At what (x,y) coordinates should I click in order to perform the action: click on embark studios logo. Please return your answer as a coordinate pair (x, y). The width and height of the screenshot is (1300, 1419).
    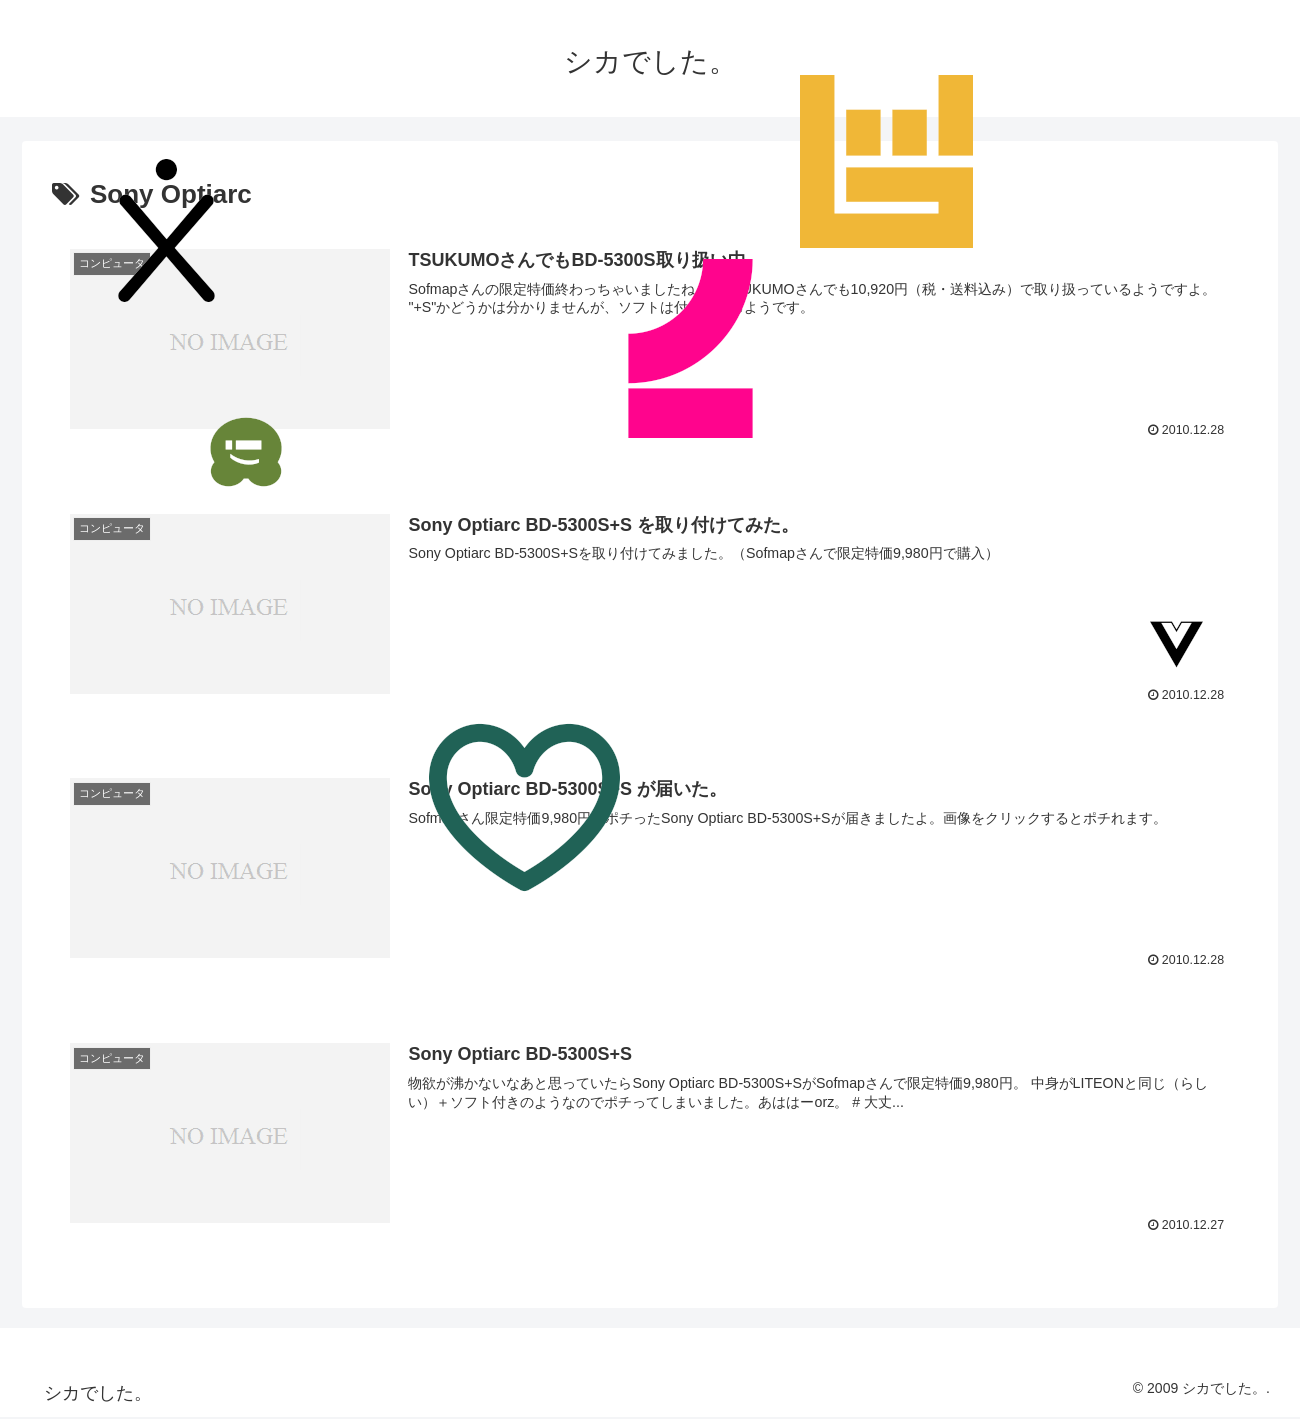
    Looking at the image, I should click on (690, 348).